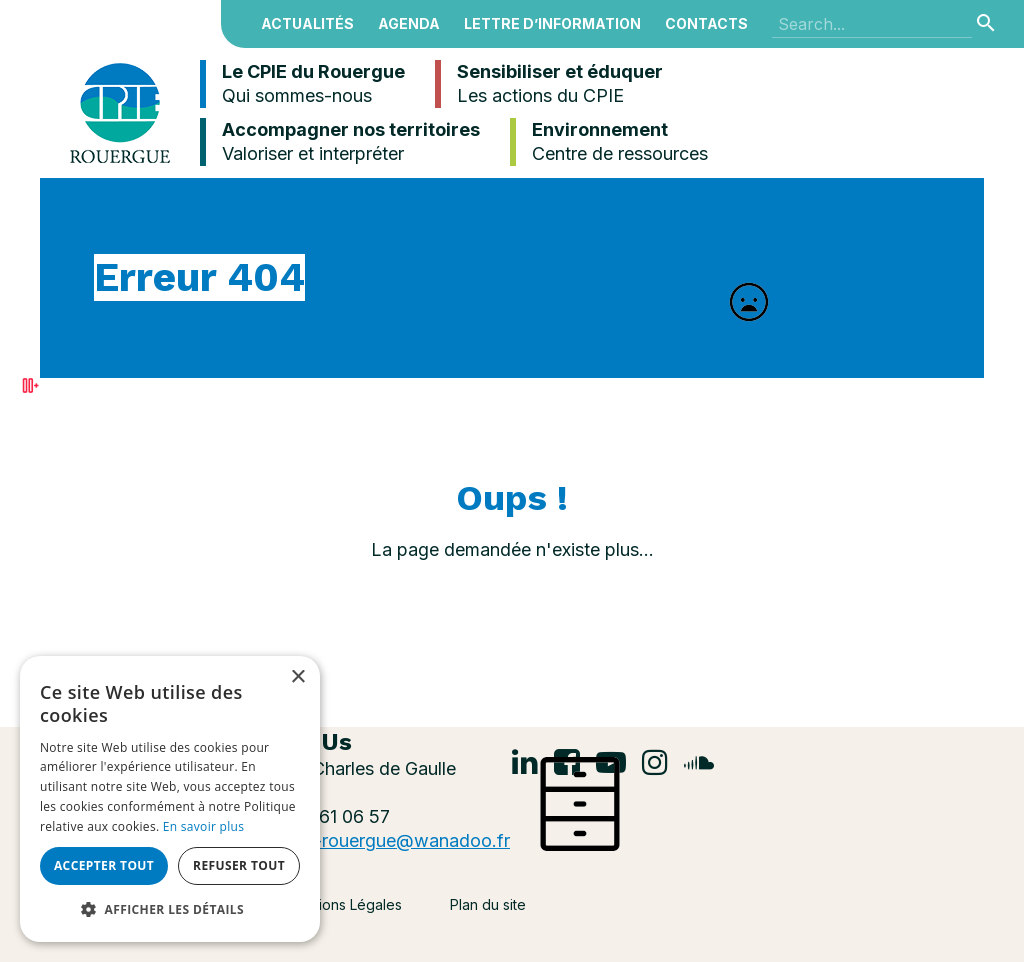 The width and height of the screenshot is (1024, 962). What do you see at coordinates (29, 385) in the screenshot?
I see `add a new column to the right` at bounding box center [29, 385].